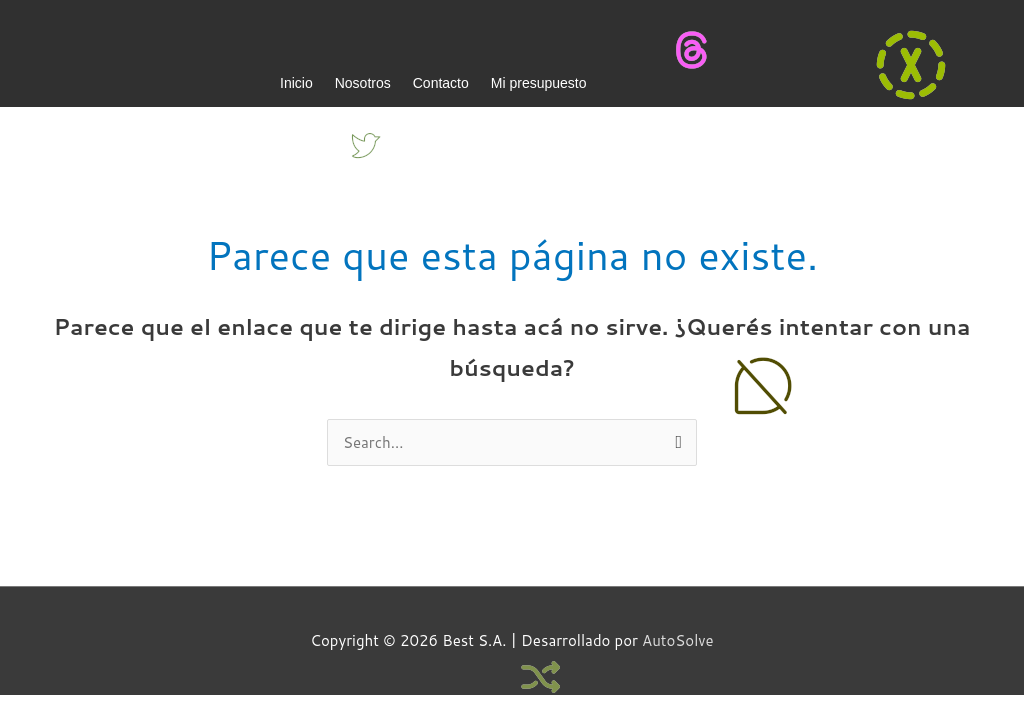  I want to click on cancel or remove a pending action, so click(911, 65).